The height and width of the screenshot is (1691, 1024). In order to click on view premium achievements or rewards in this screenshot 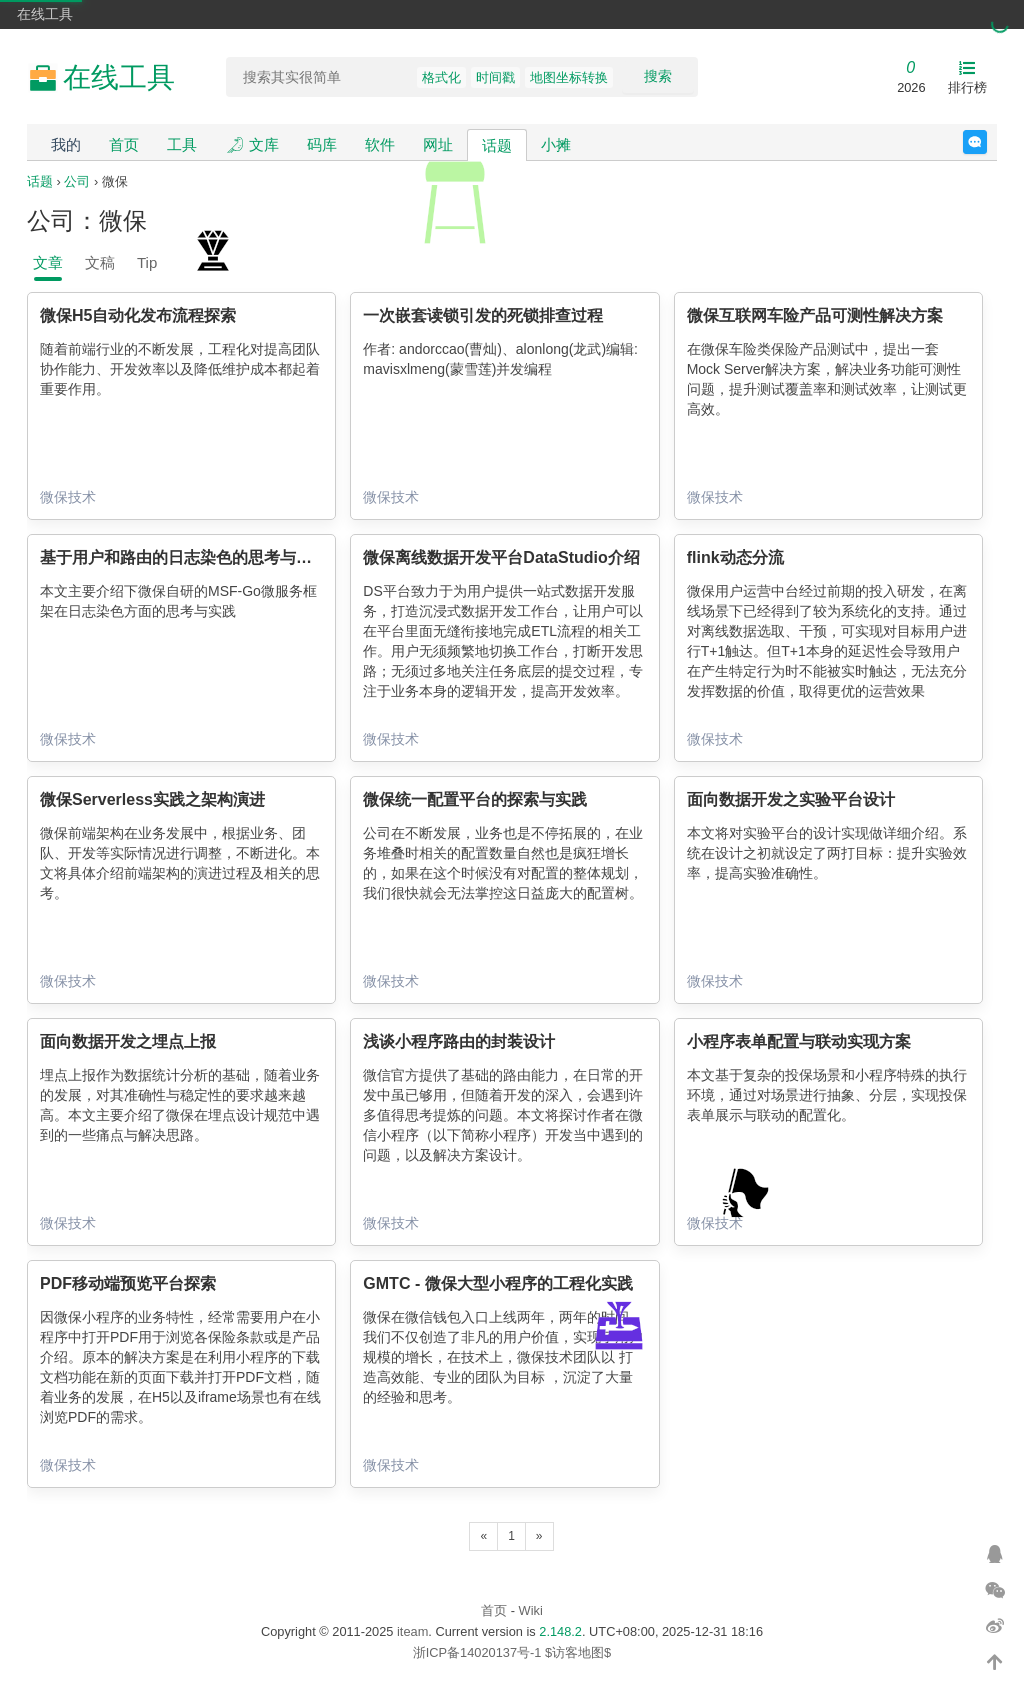, I will do `click(213, 250)`.